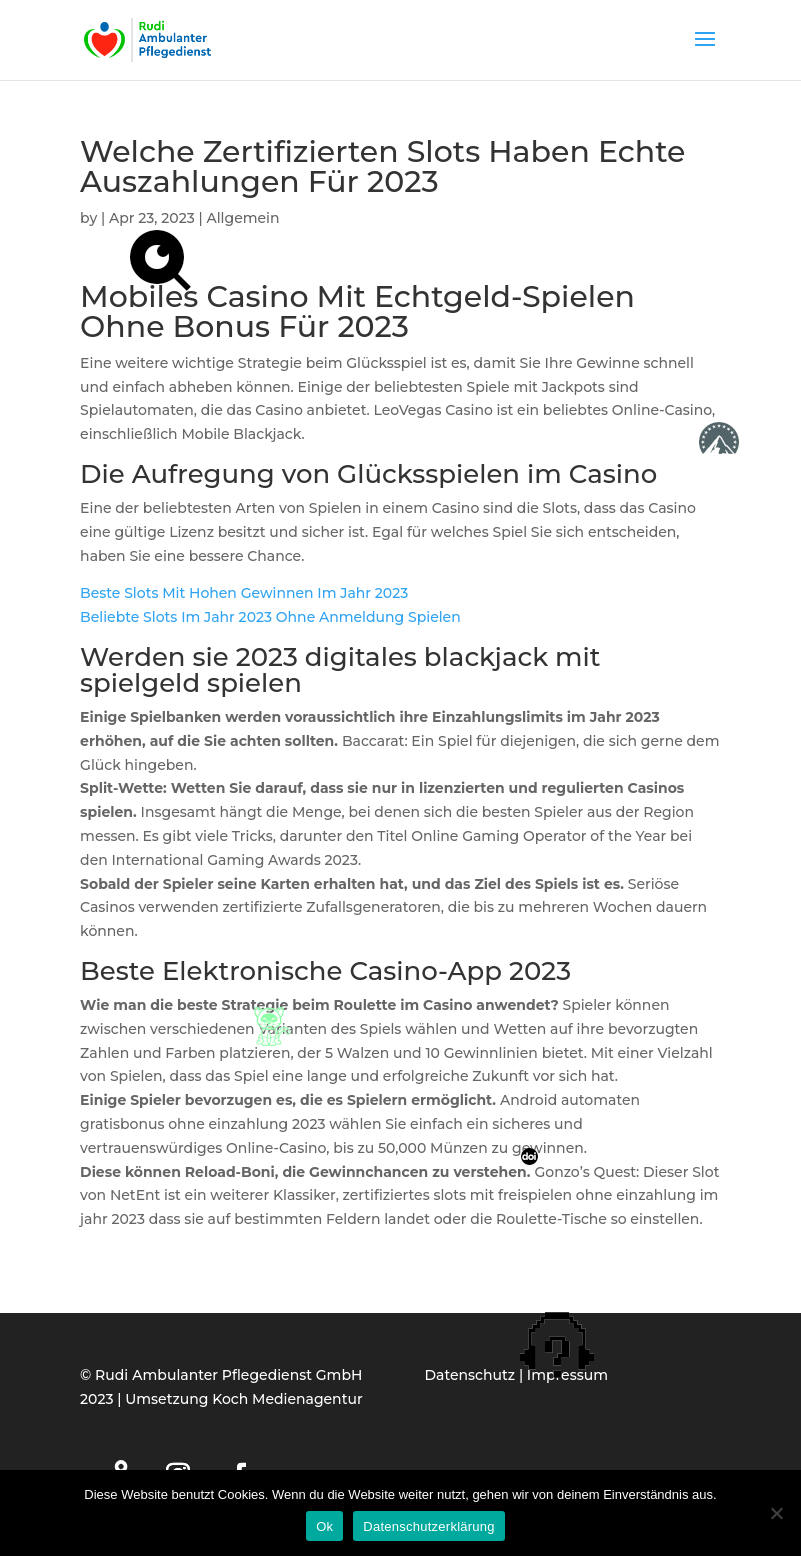  I want to click on open the Paramount+ streaming app, so click(719, 438).